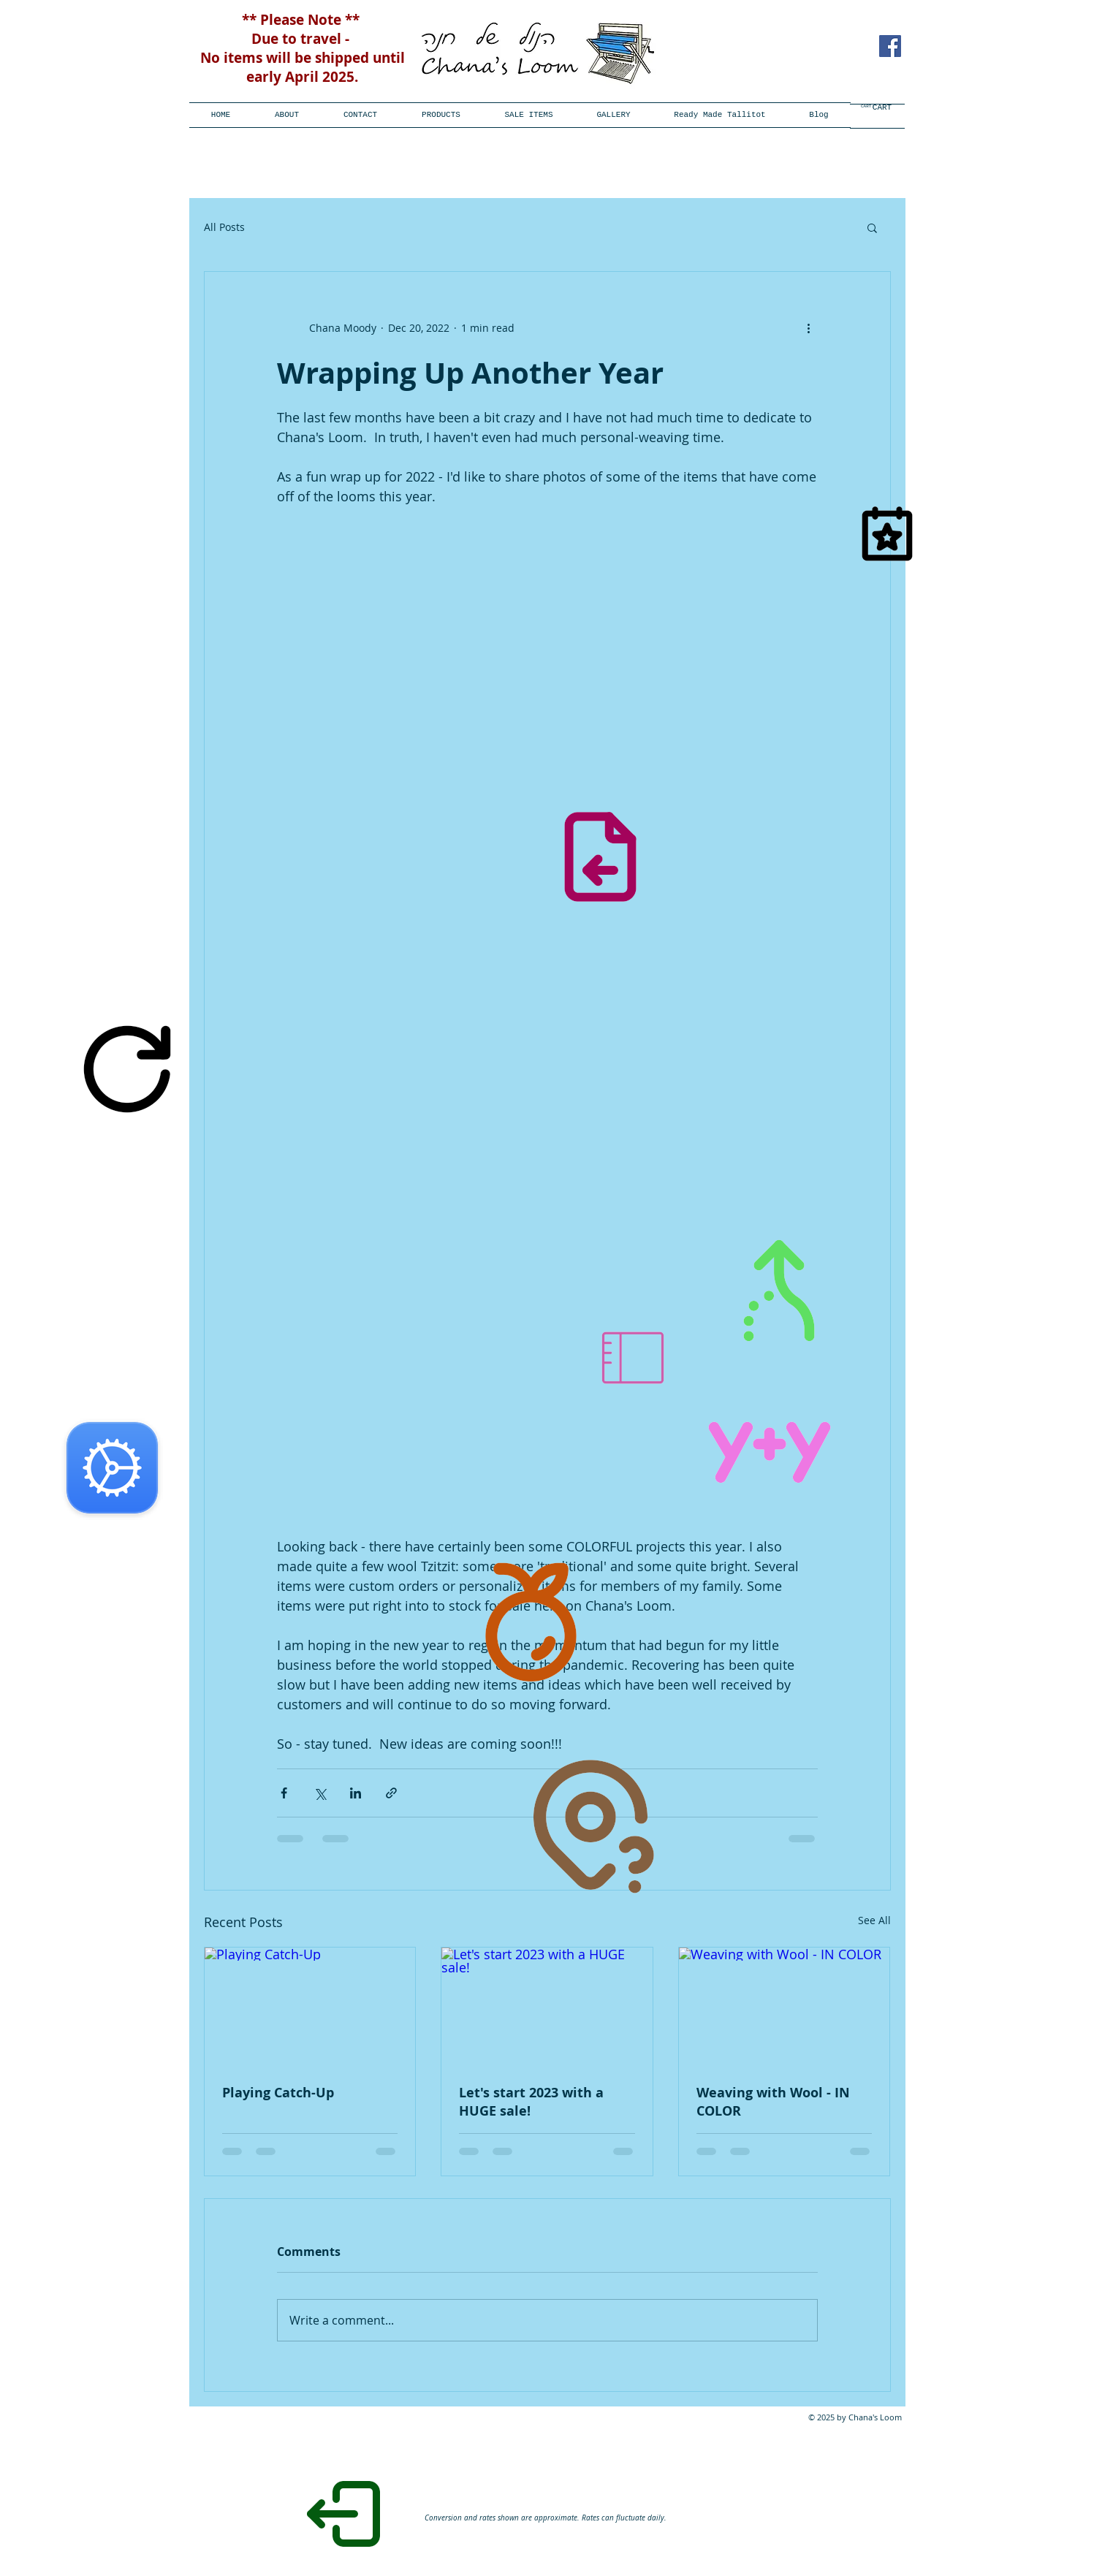 Image resolution: width=1094 pixels, height=2576 pixels. Describe the element at coordinates (590, 1823) in the screenshot. I see `unknown or unconfirmed location` at that location.